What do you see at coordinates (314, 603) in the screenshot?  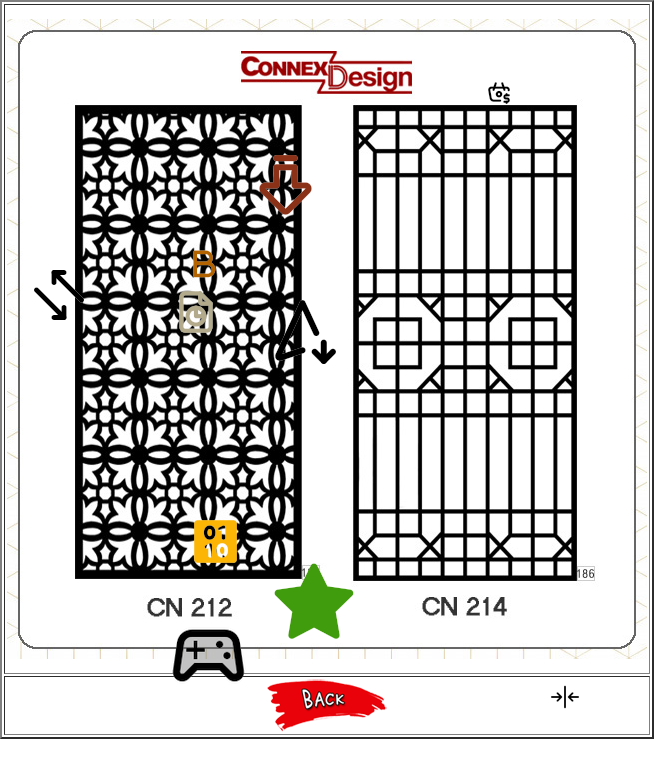 I see `add to favorites` at bounding box center [314, 603].